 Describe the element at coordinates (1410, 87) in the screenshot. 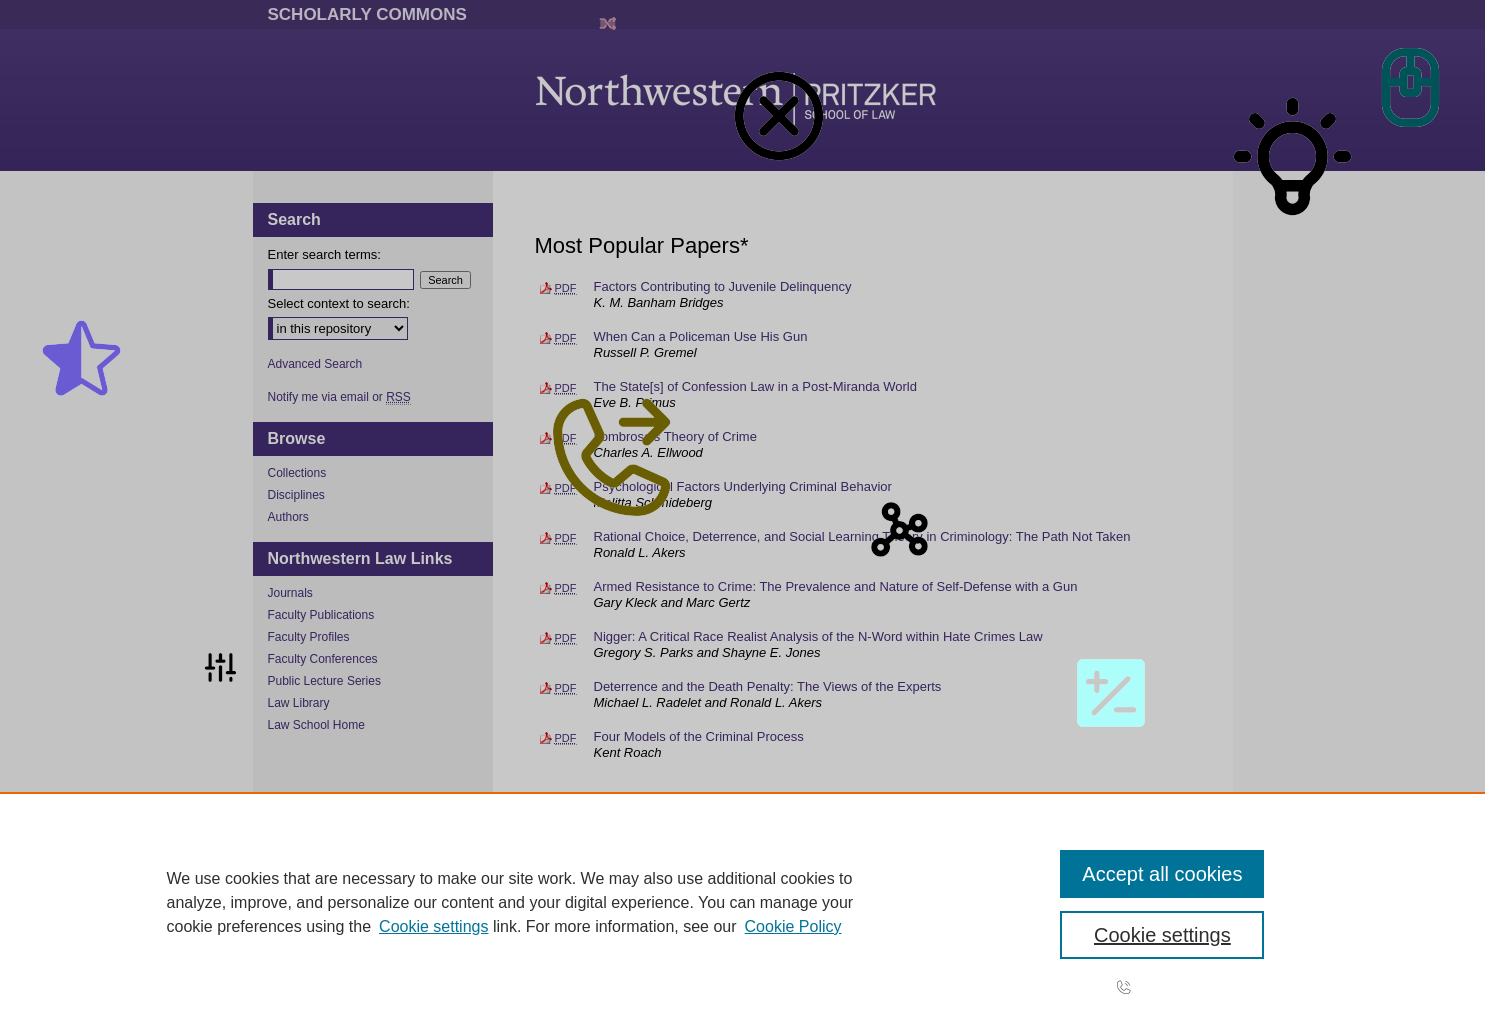

I see `middle mouse button click action` at that location.